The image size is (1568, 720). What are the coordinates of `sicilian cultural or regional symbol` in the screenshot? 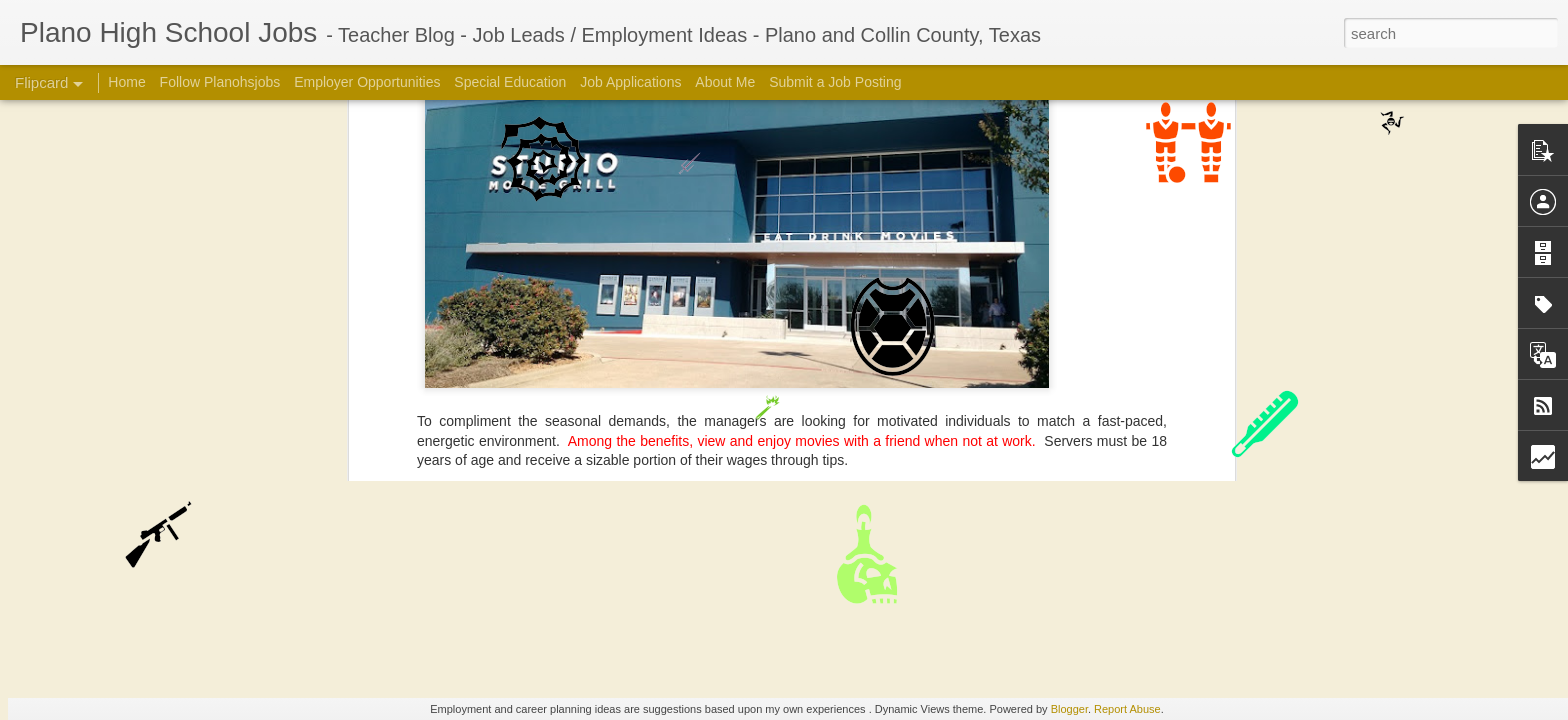 It's located at (1392, 123).